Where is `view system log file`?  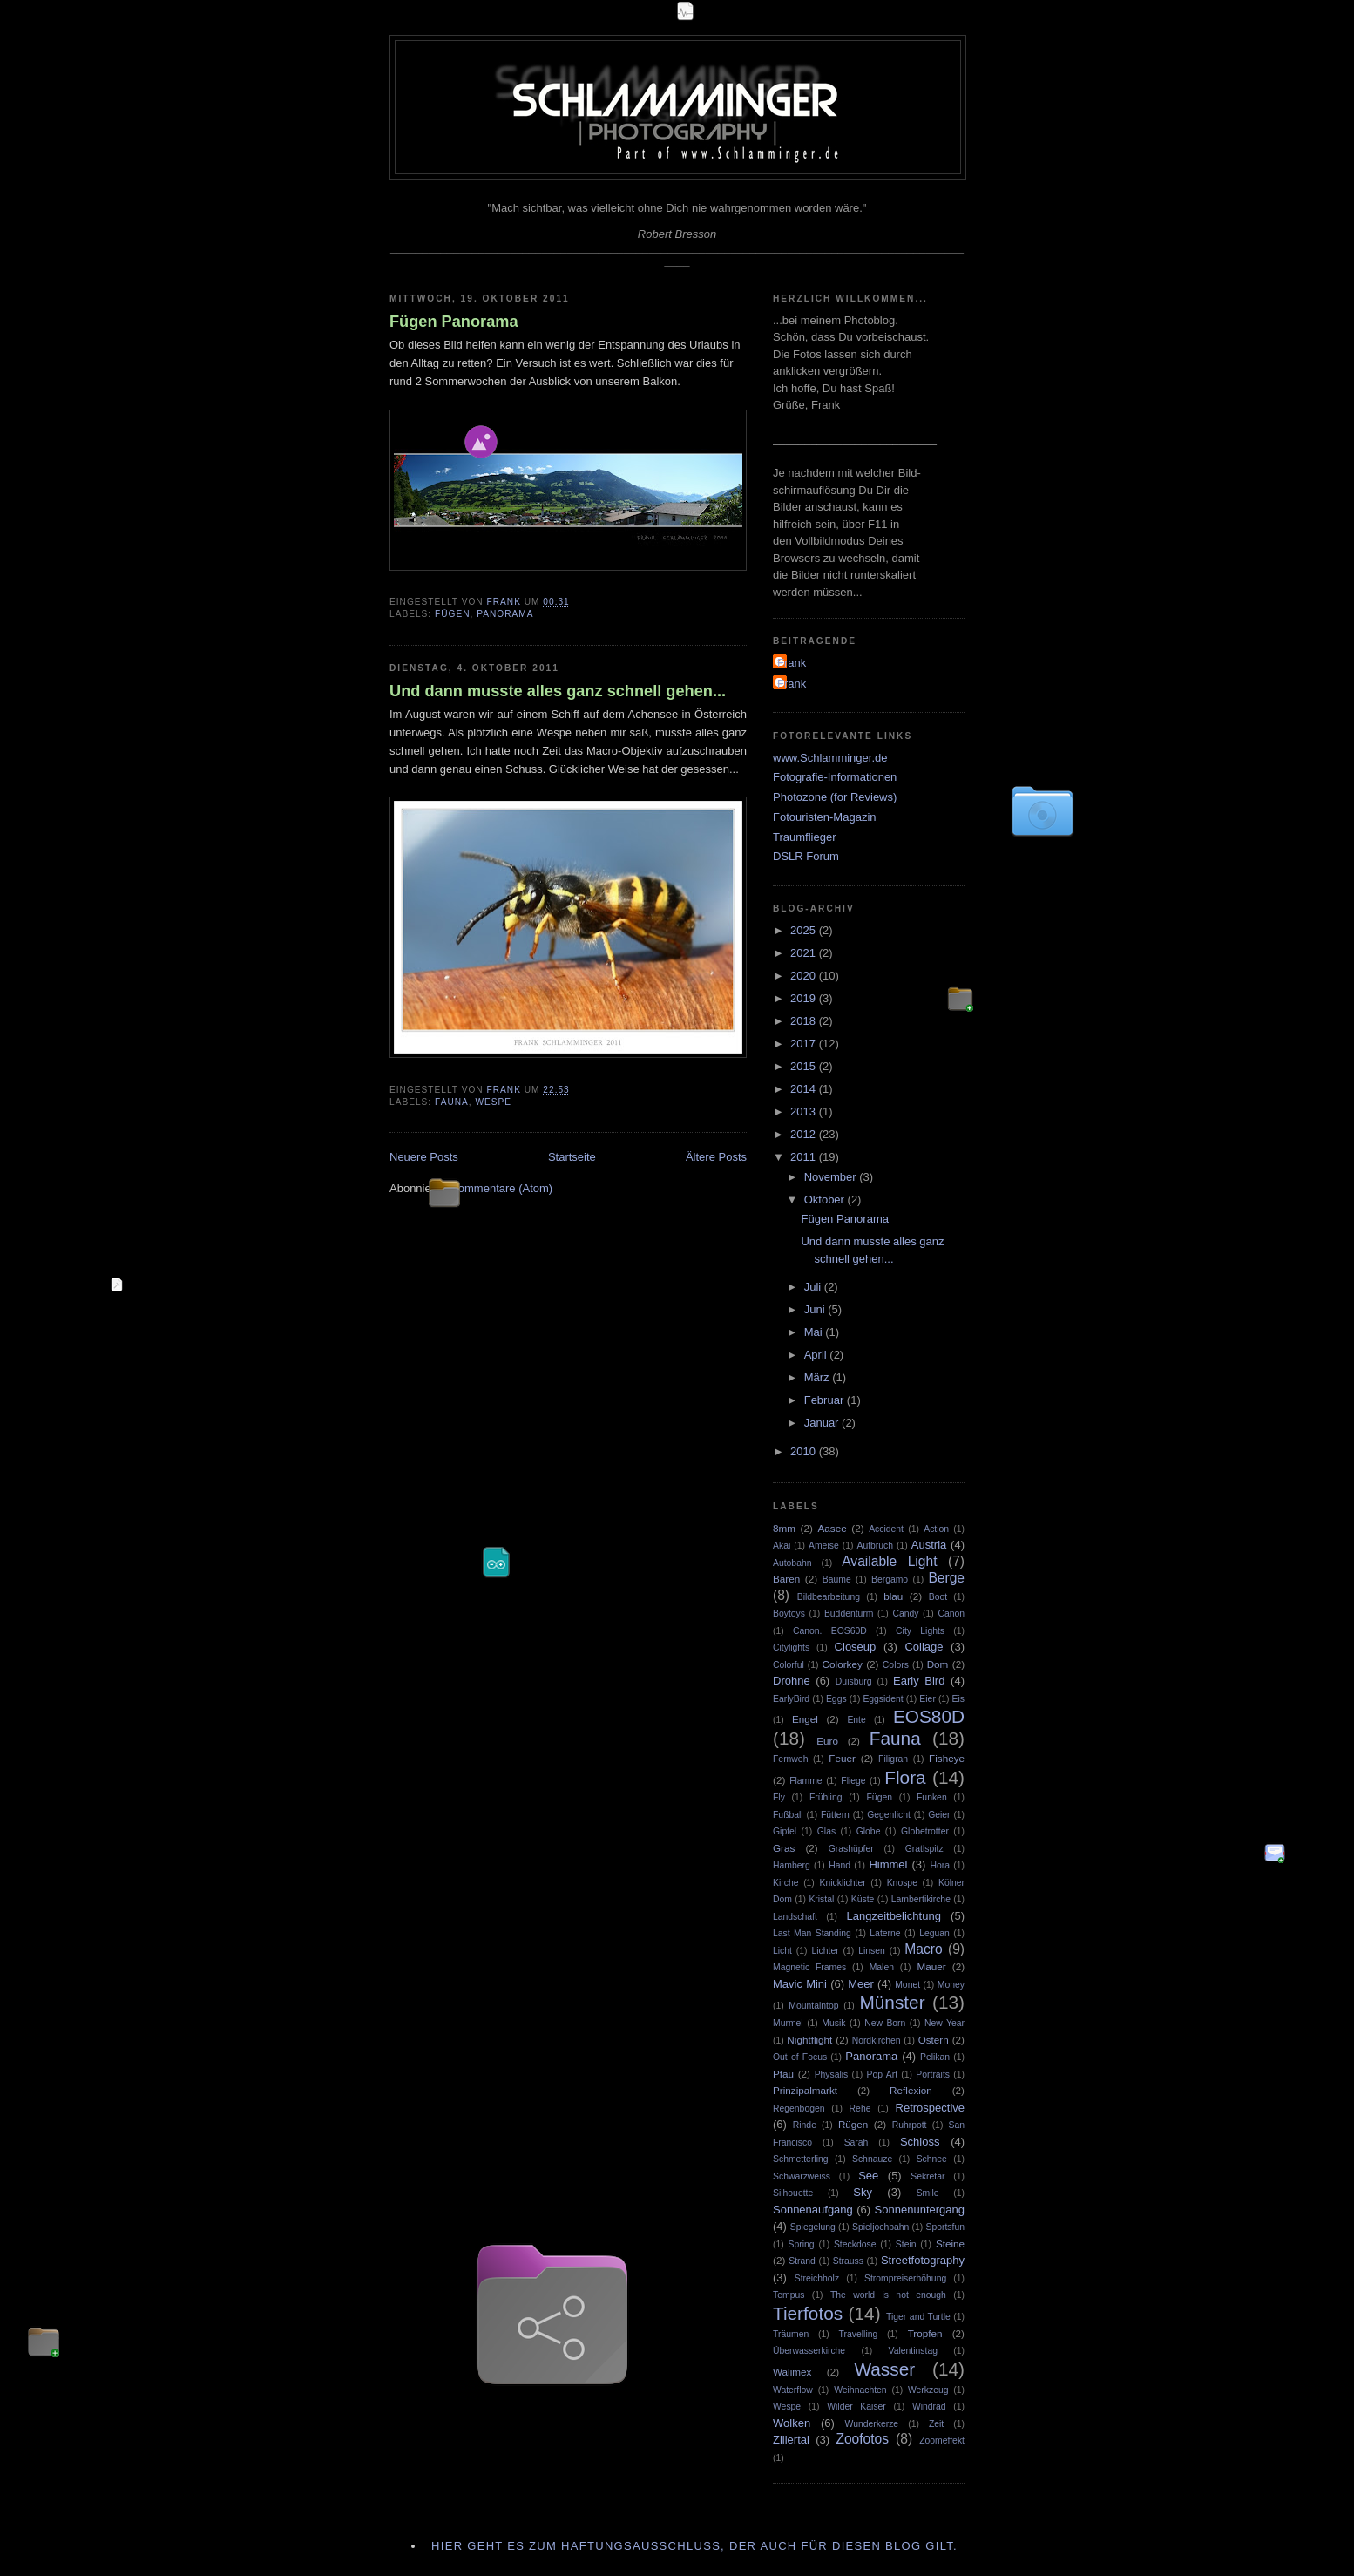
view system log file is located at coordinates (685, 10).